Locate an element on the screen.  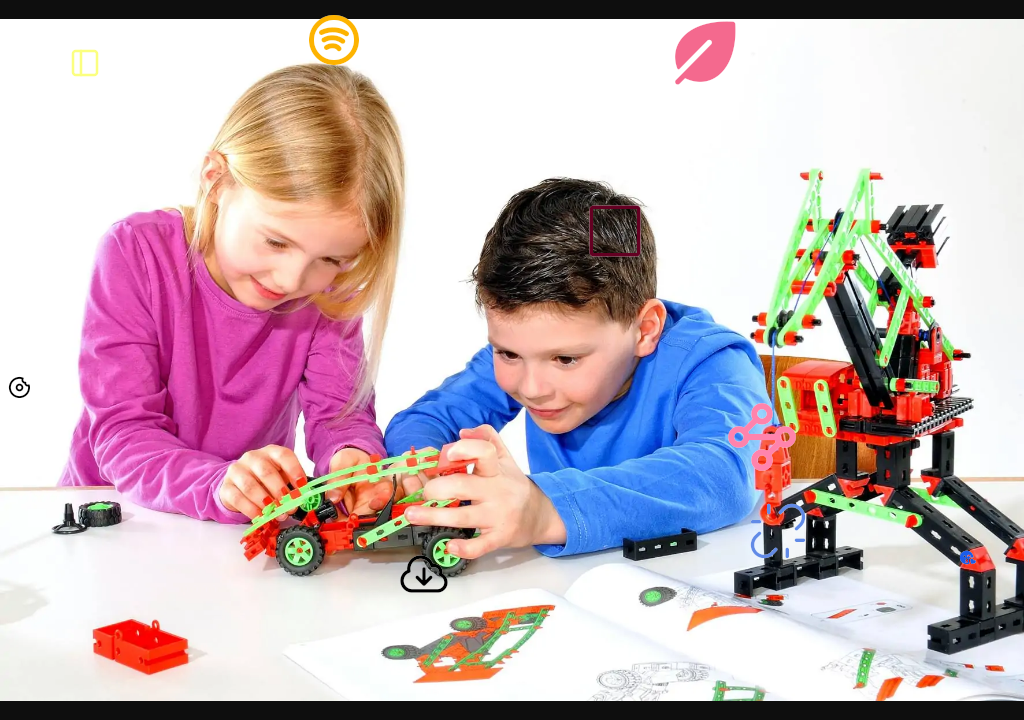
send a kiss or flirty reaction is located at coordinates (967, 557).